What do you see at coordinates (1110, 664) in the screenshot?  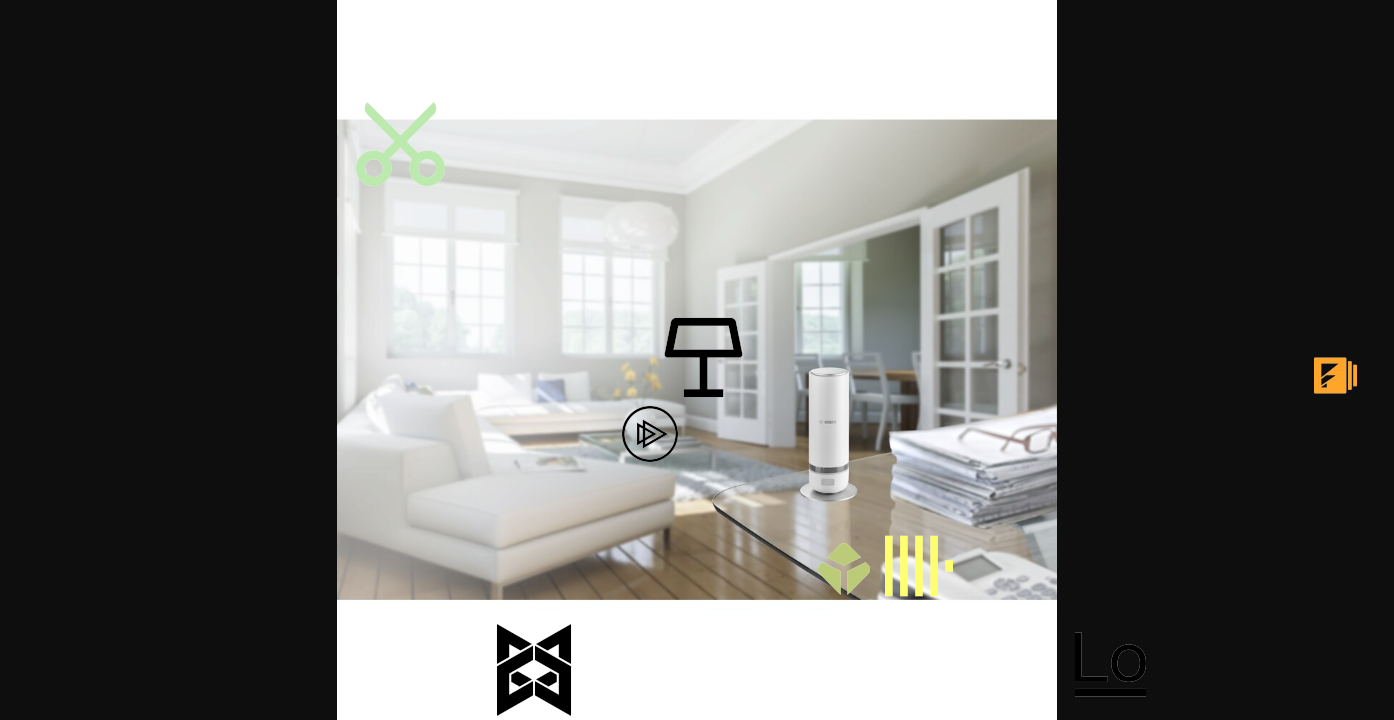 I see `lodash javascript library logo` at bounding box center [1110, 664].